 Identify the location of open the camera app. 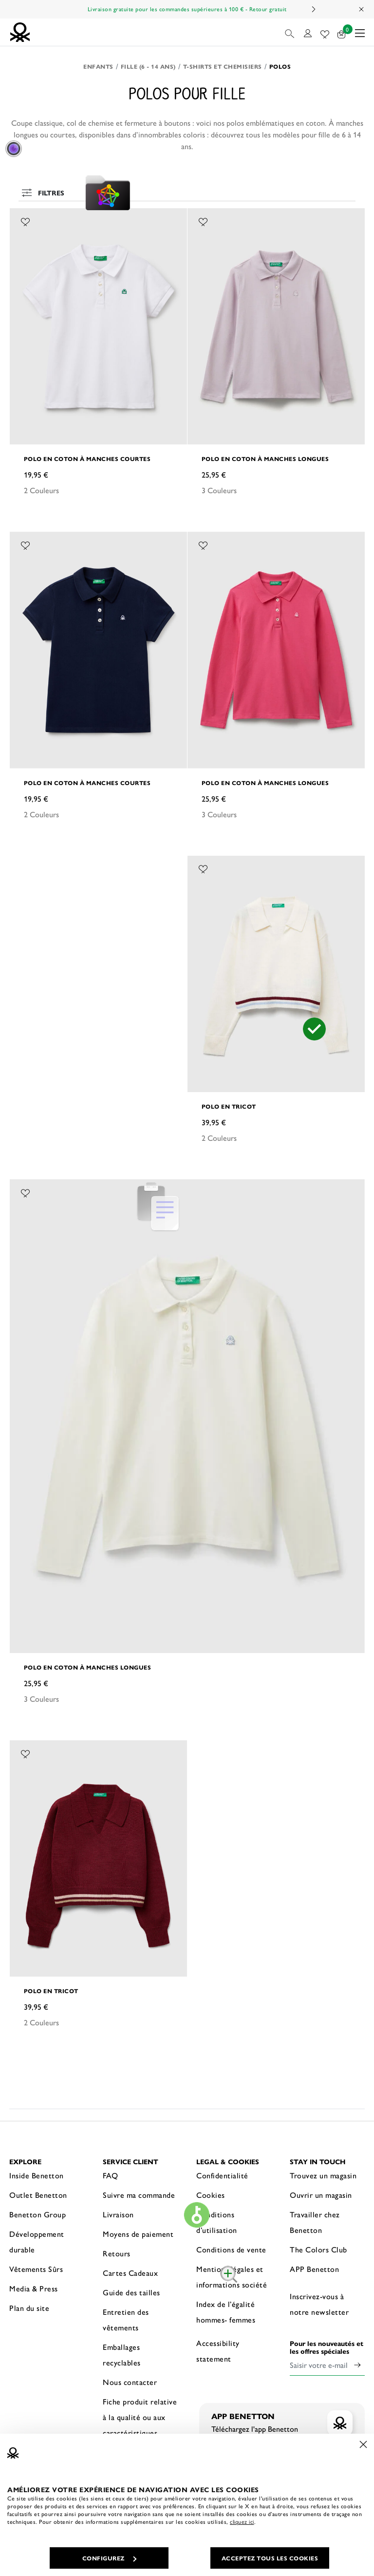
(14, 149).